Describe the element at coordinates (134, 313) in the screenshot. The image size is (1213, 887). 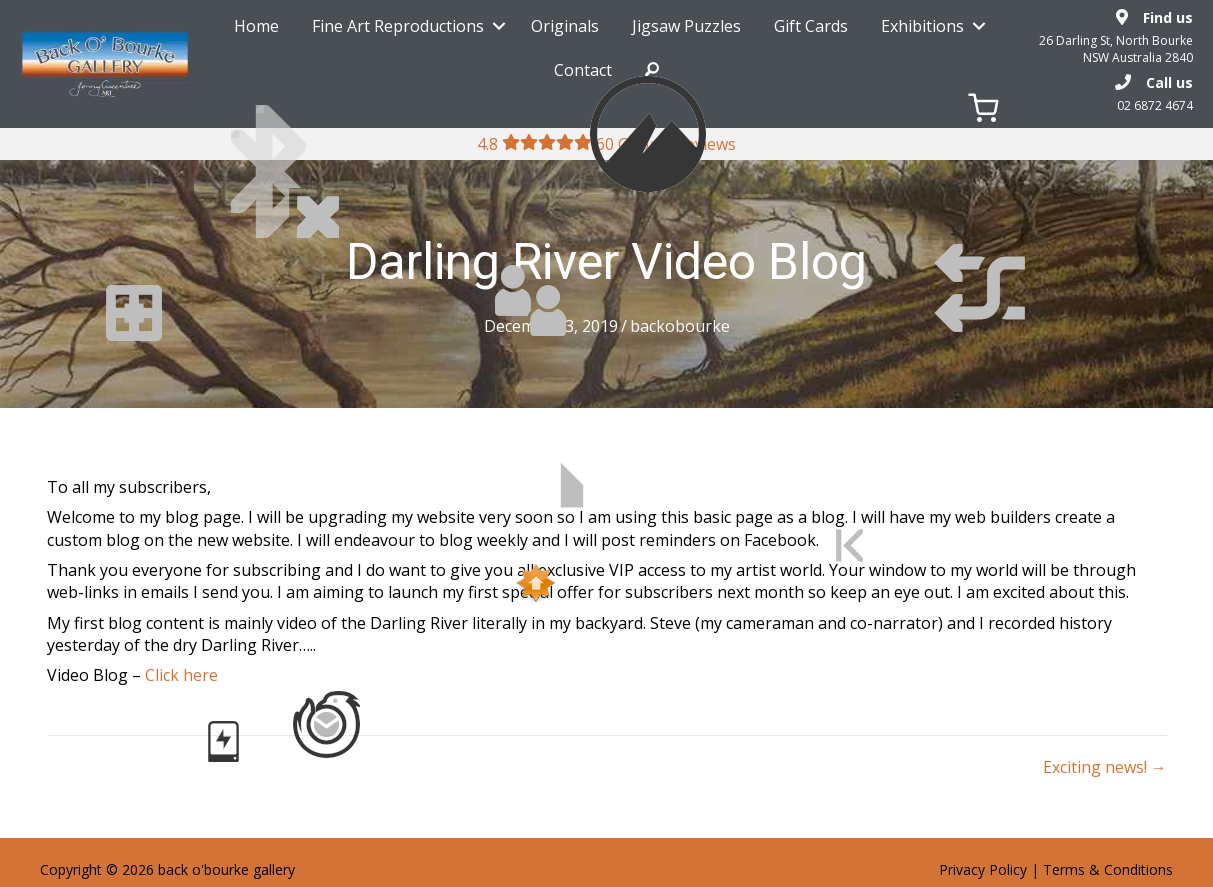
I see `fit content to window` at that location.